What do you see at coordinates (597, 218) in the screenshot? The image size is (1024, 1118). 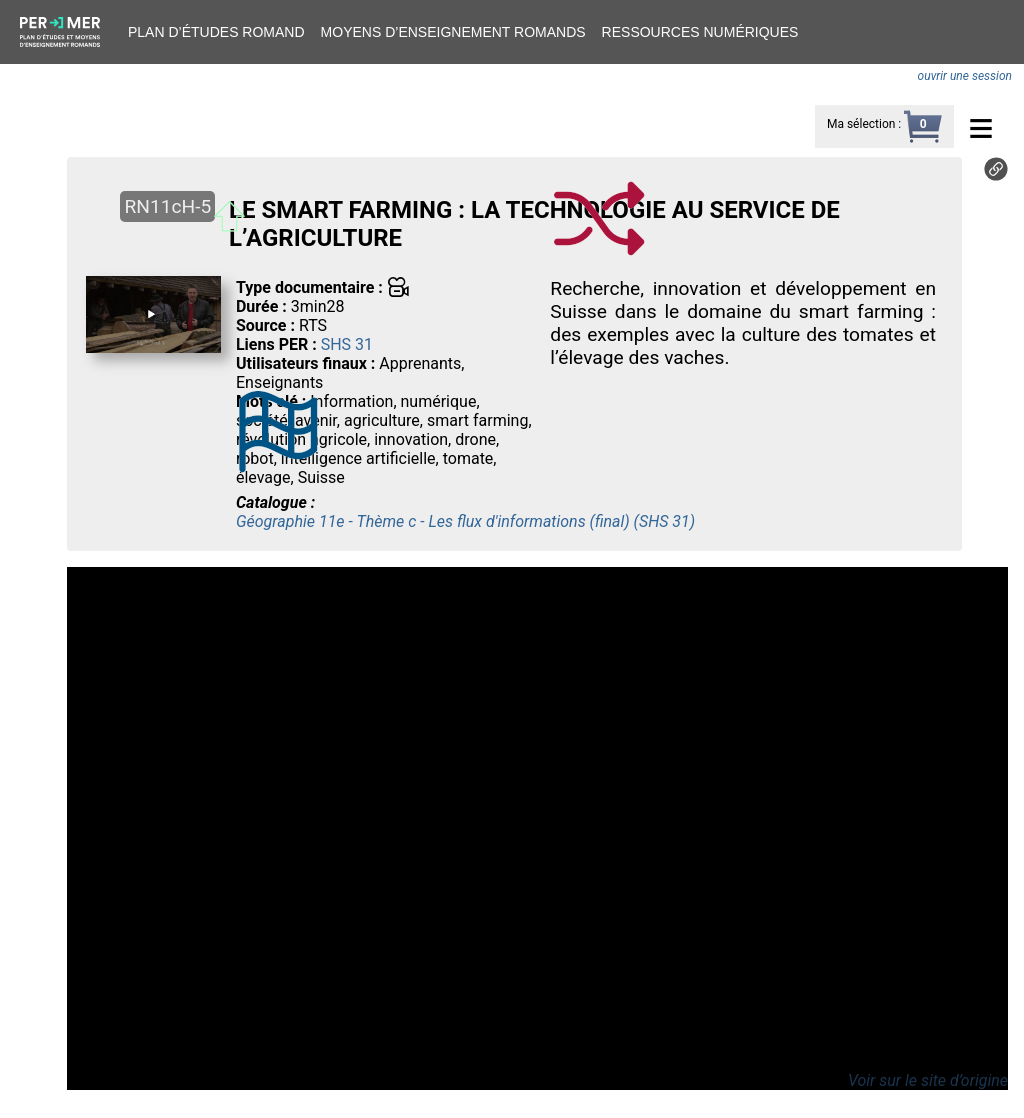 I see `shuffle or randomize playback order` at bounding box center [597, 218].